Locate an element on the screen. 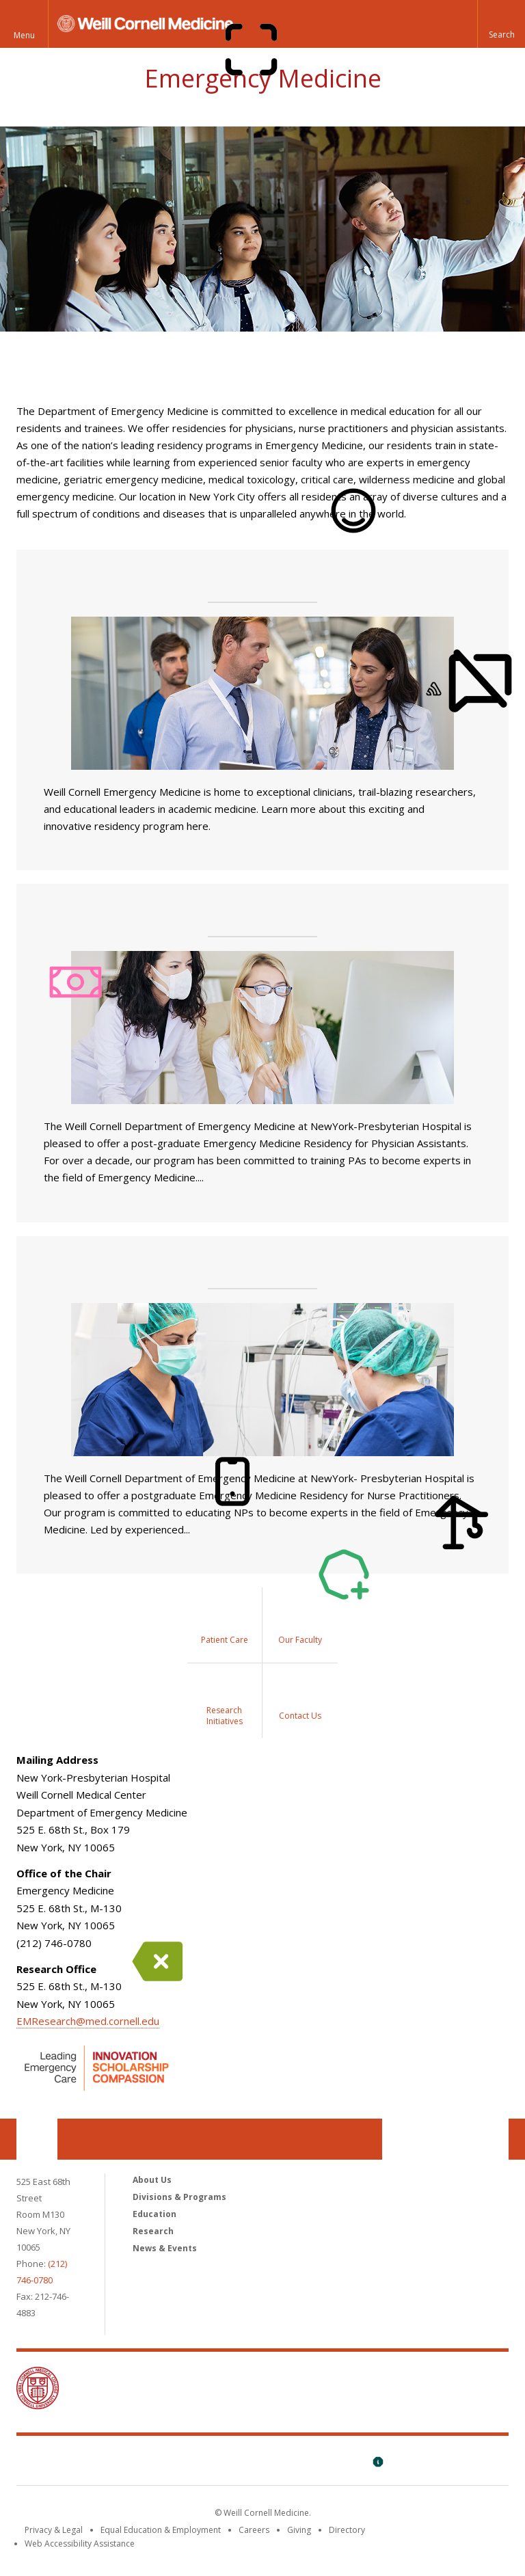  apply inner shadow effect to bottom edge is located at coordinates (353, 511).